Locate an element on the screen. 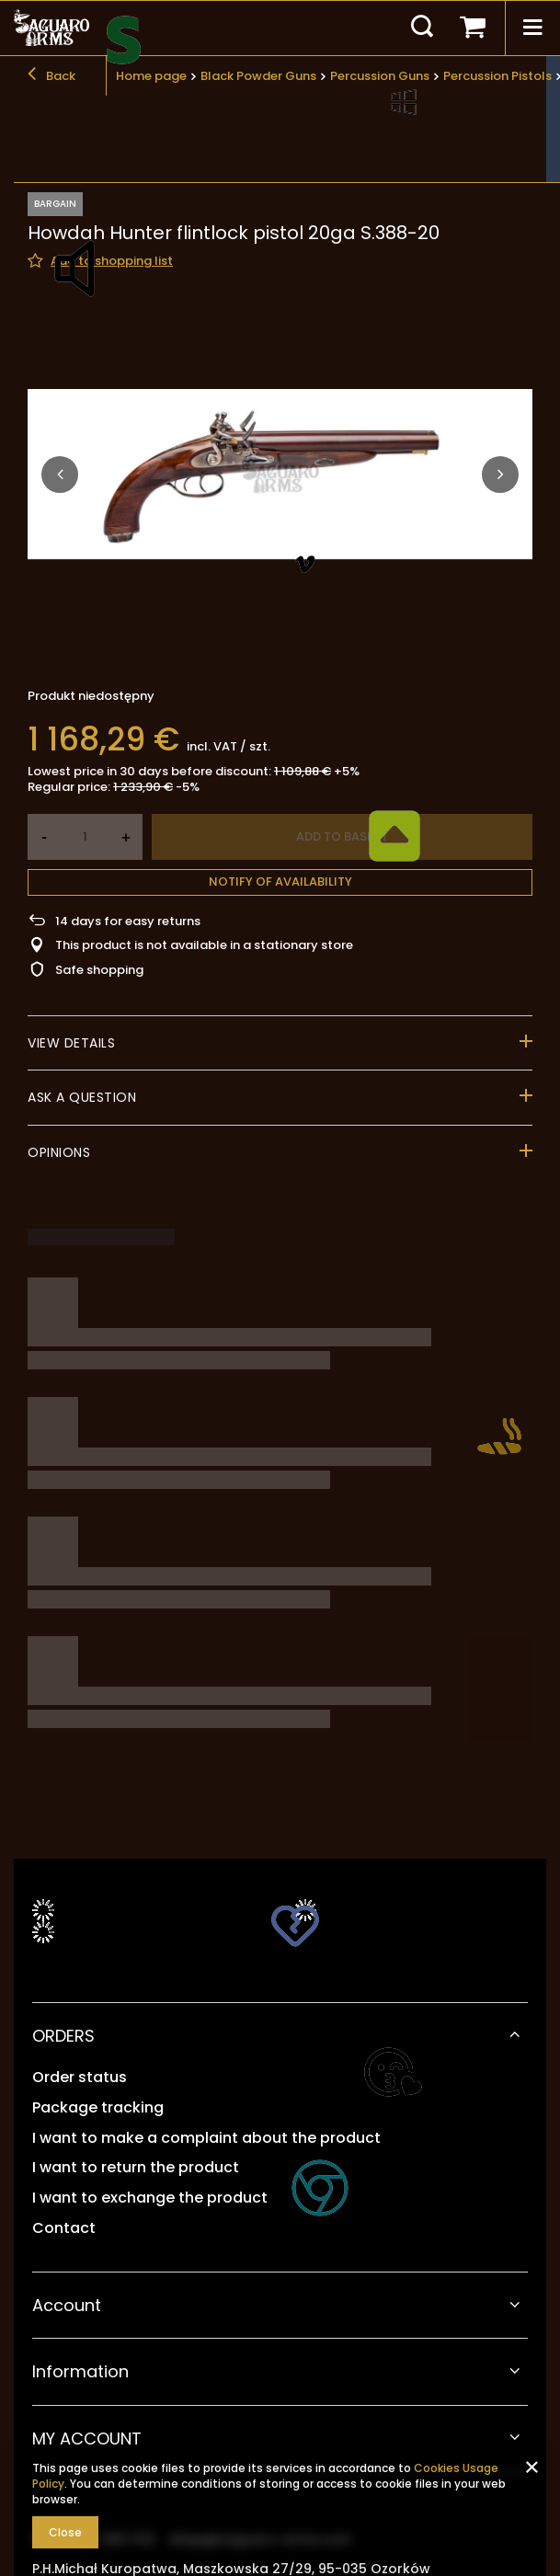 The image size is (560, 2576). expand content upward is located at coordinates (394, 836).